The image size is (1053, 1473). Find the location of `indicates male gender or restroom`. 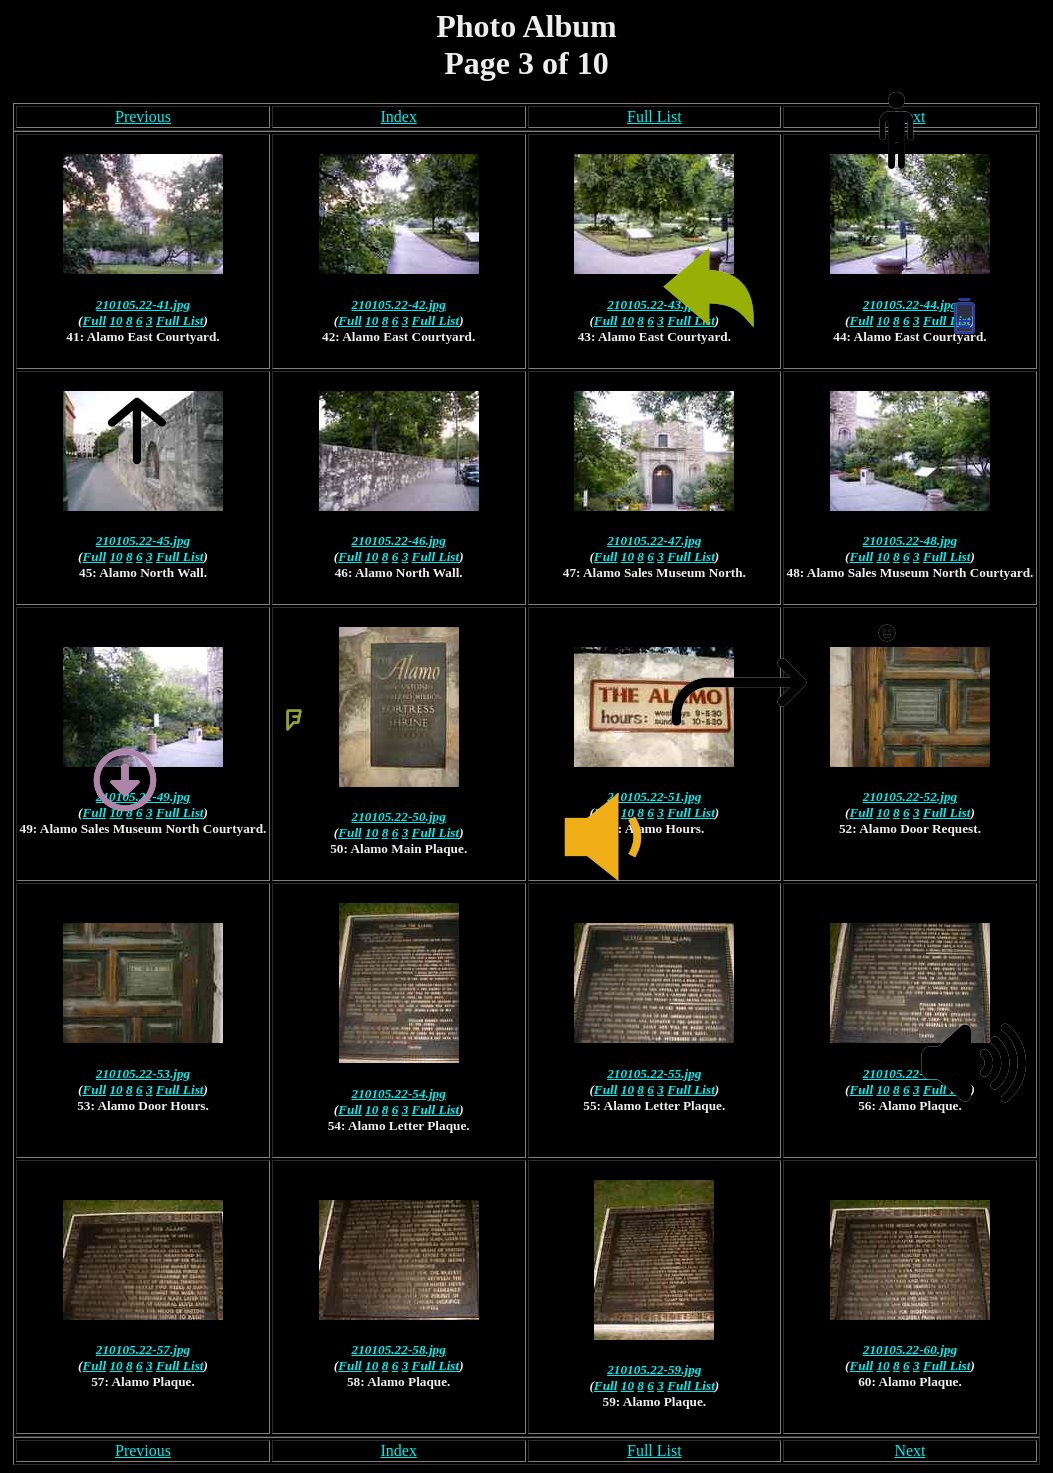

indicates male gender or restroom is located at coordinates (896, 130).